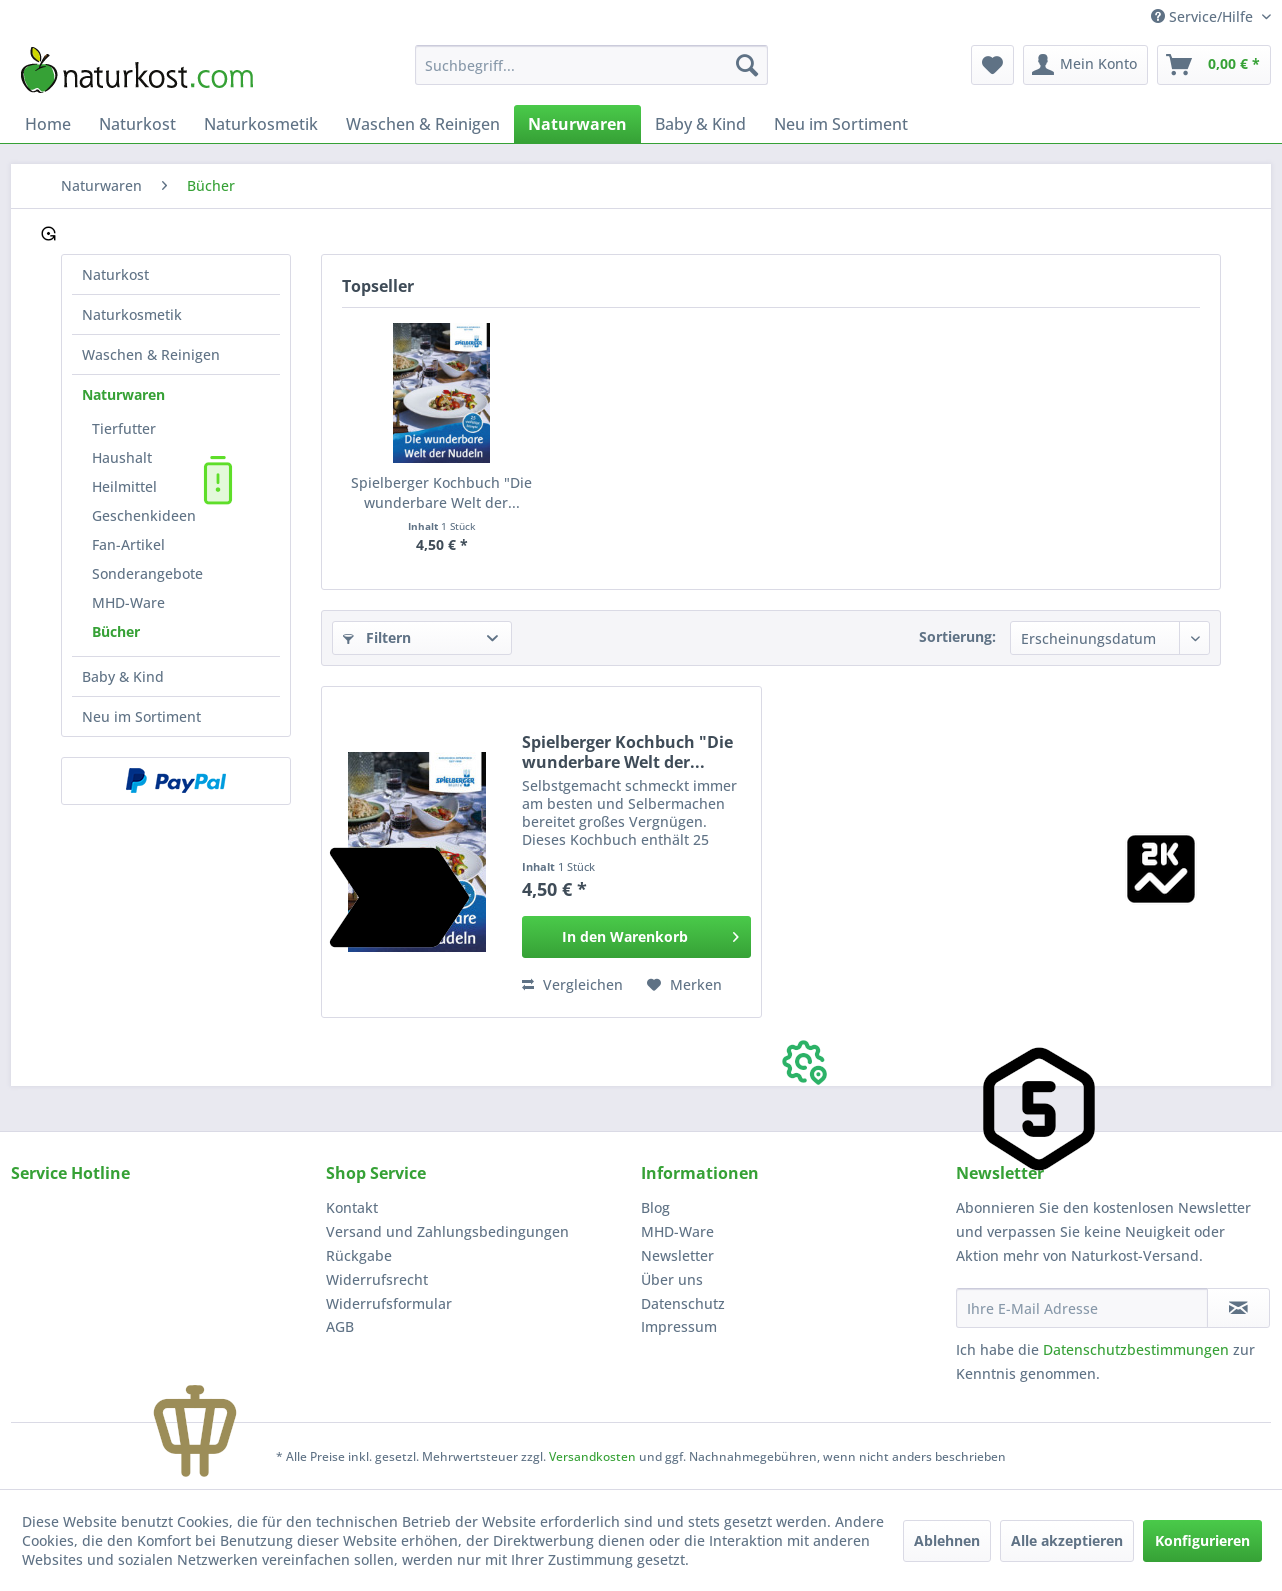 The height and width of the screenshot is (1591, 1282). I want to click on view score or performance metrics, so click(1161, 869).